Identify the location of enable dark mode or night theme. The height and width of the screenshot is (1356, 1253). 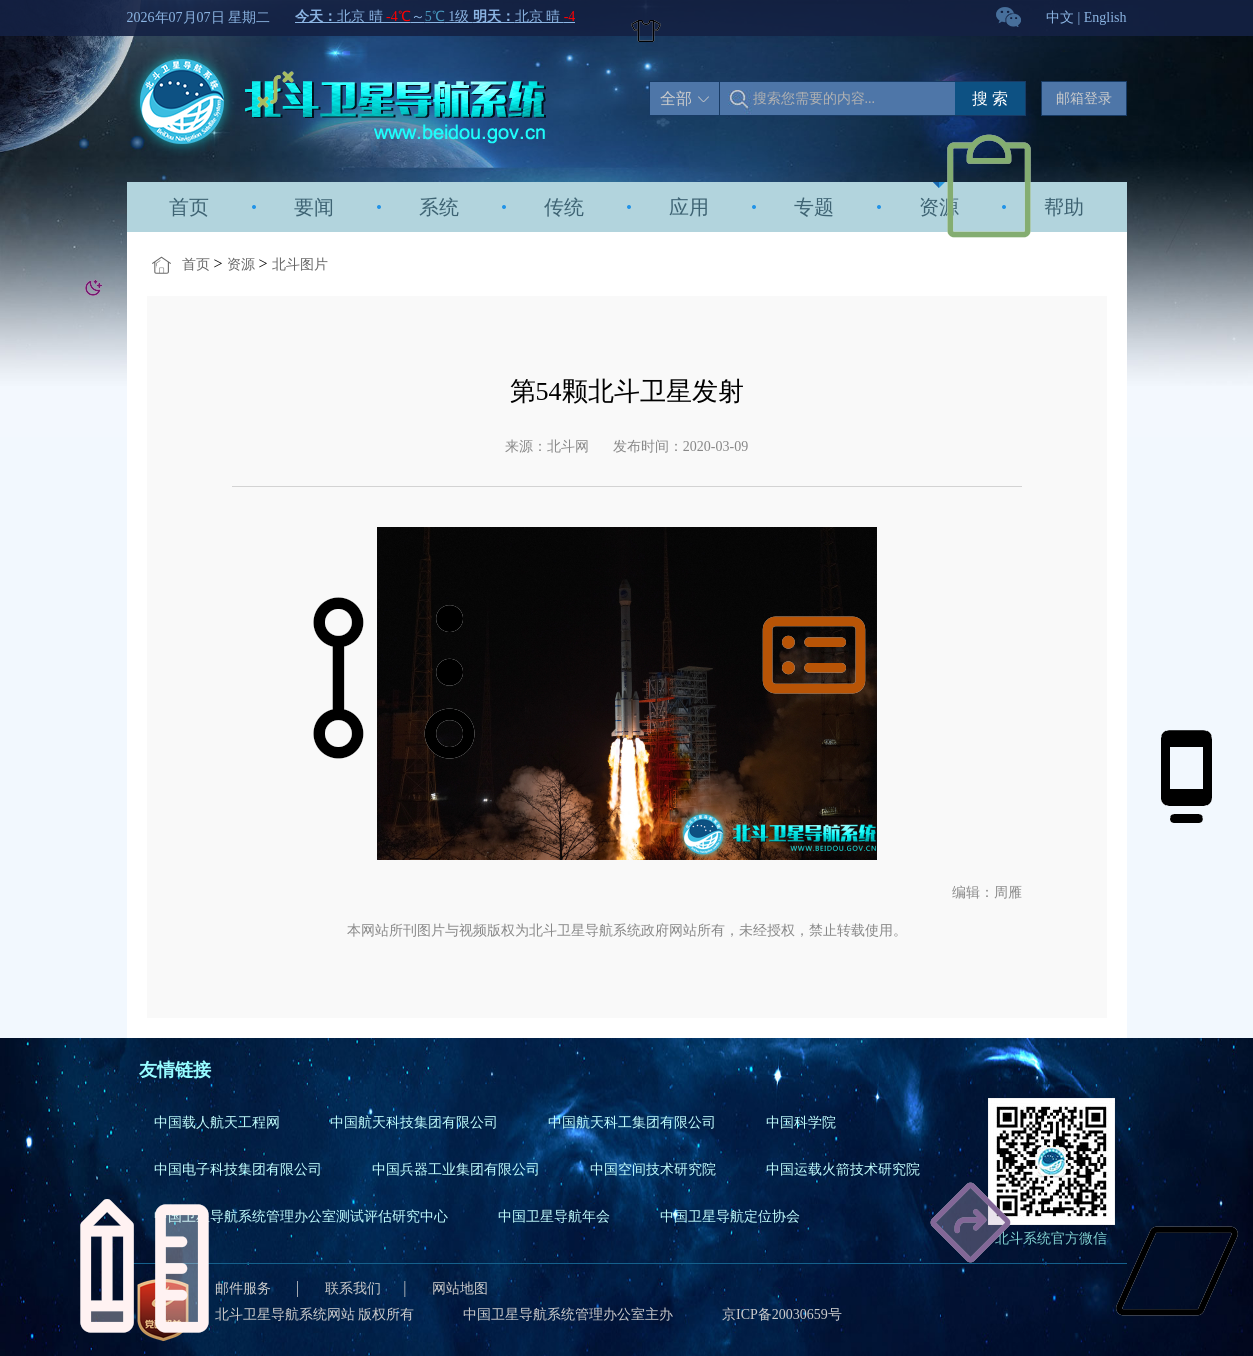
(93, 288).